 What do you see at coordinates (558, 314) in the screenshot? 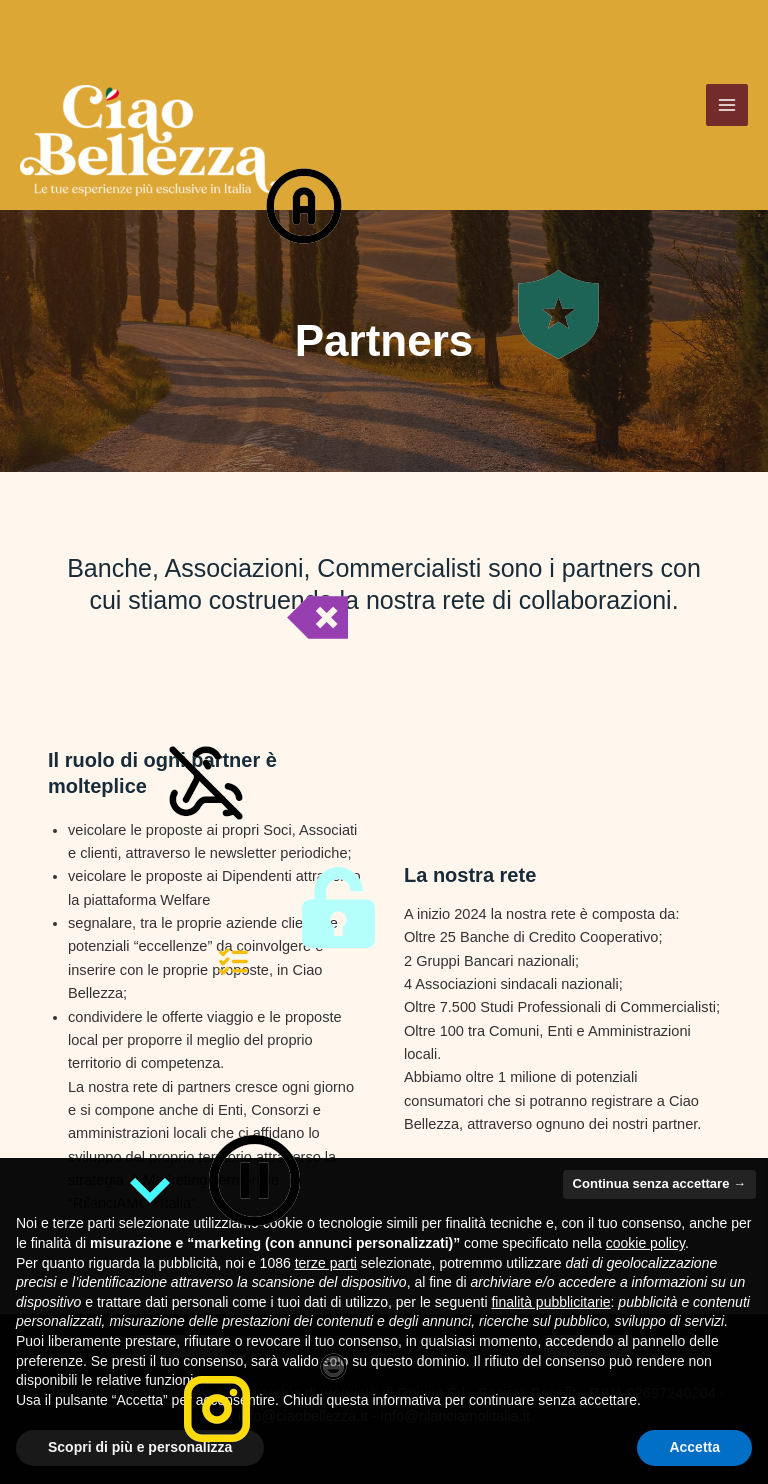
I see `view security or protection settings` at bounding box center [558, 314].